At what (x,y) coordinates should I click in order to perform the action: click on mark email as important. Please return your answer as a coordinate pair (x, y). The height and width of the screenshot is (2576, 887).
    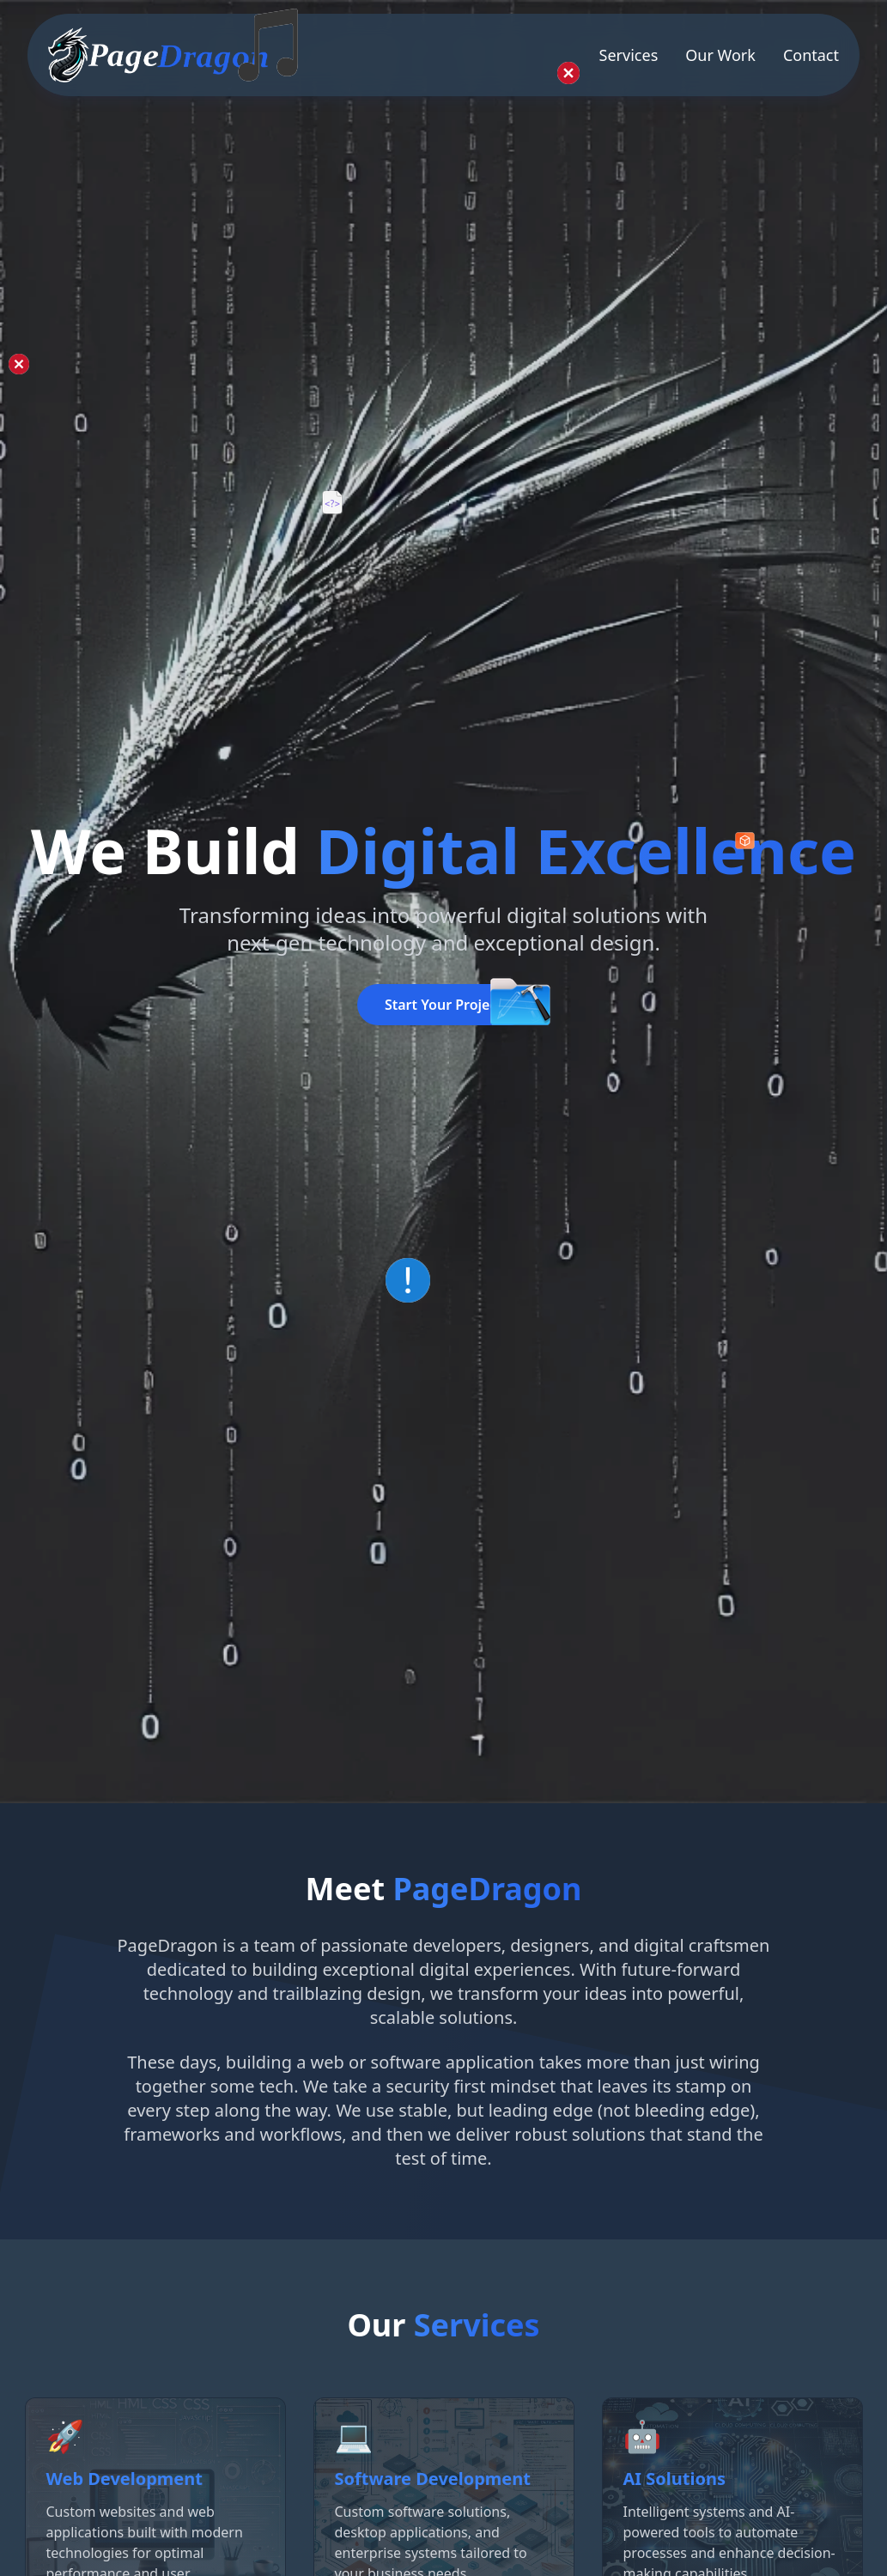
    Looking at the image, I should click on (408, 1280).